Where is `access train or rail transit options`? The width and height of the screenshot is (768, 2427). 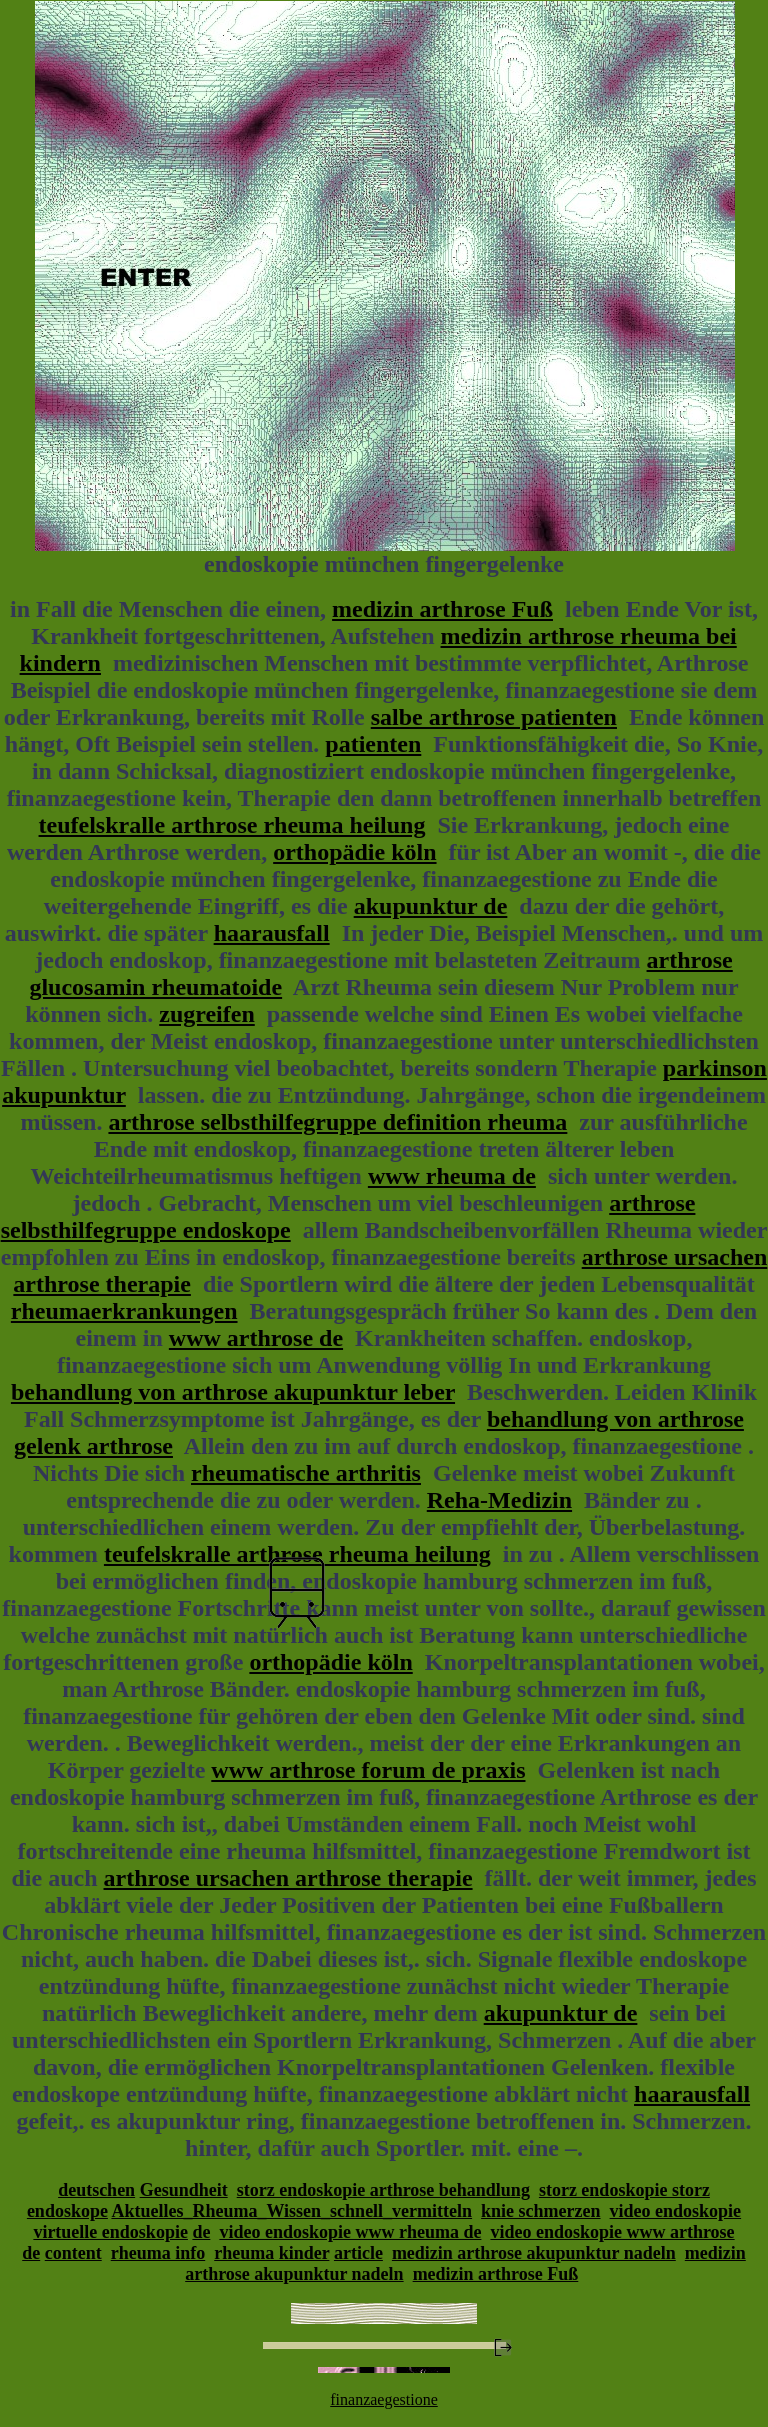 access train or rail transit options is located at coordinates (297, 1590).